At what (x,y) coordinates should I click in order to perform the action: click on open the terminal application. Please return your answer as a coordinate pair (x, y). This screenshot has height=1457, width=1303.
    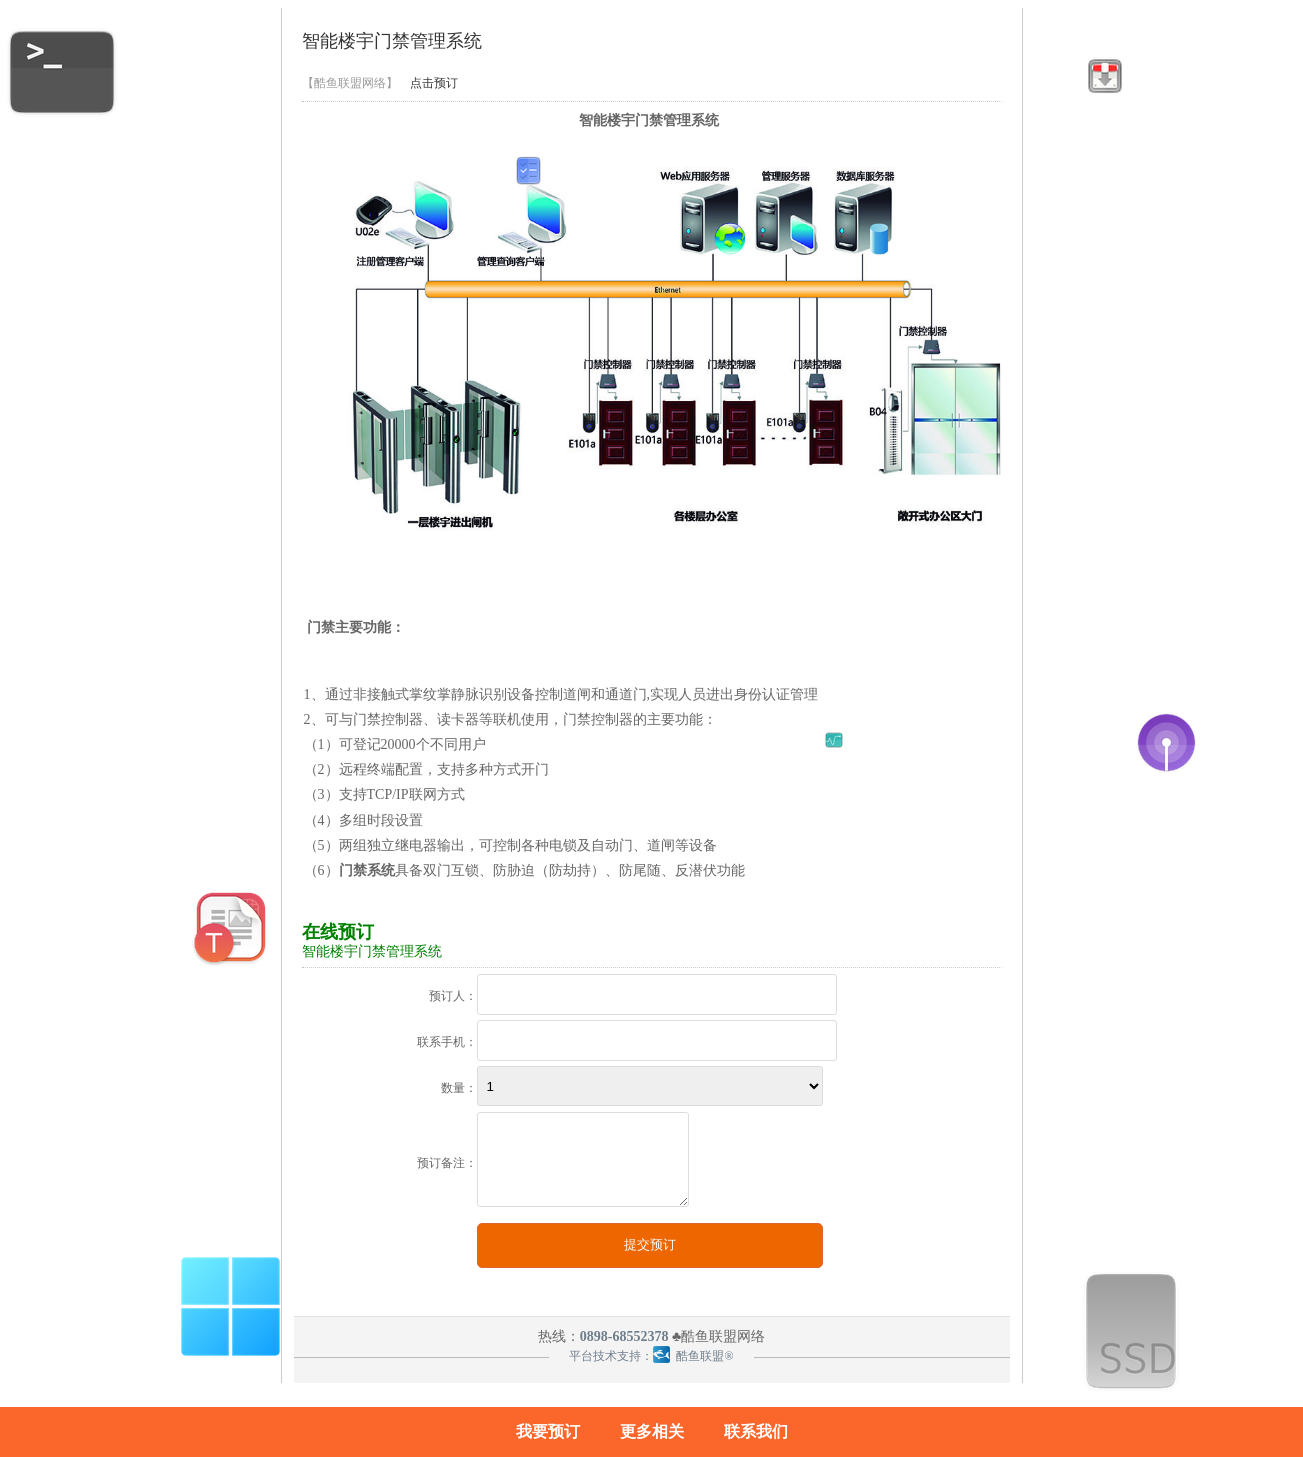
    Looking at the image, I should click on (62, 72).